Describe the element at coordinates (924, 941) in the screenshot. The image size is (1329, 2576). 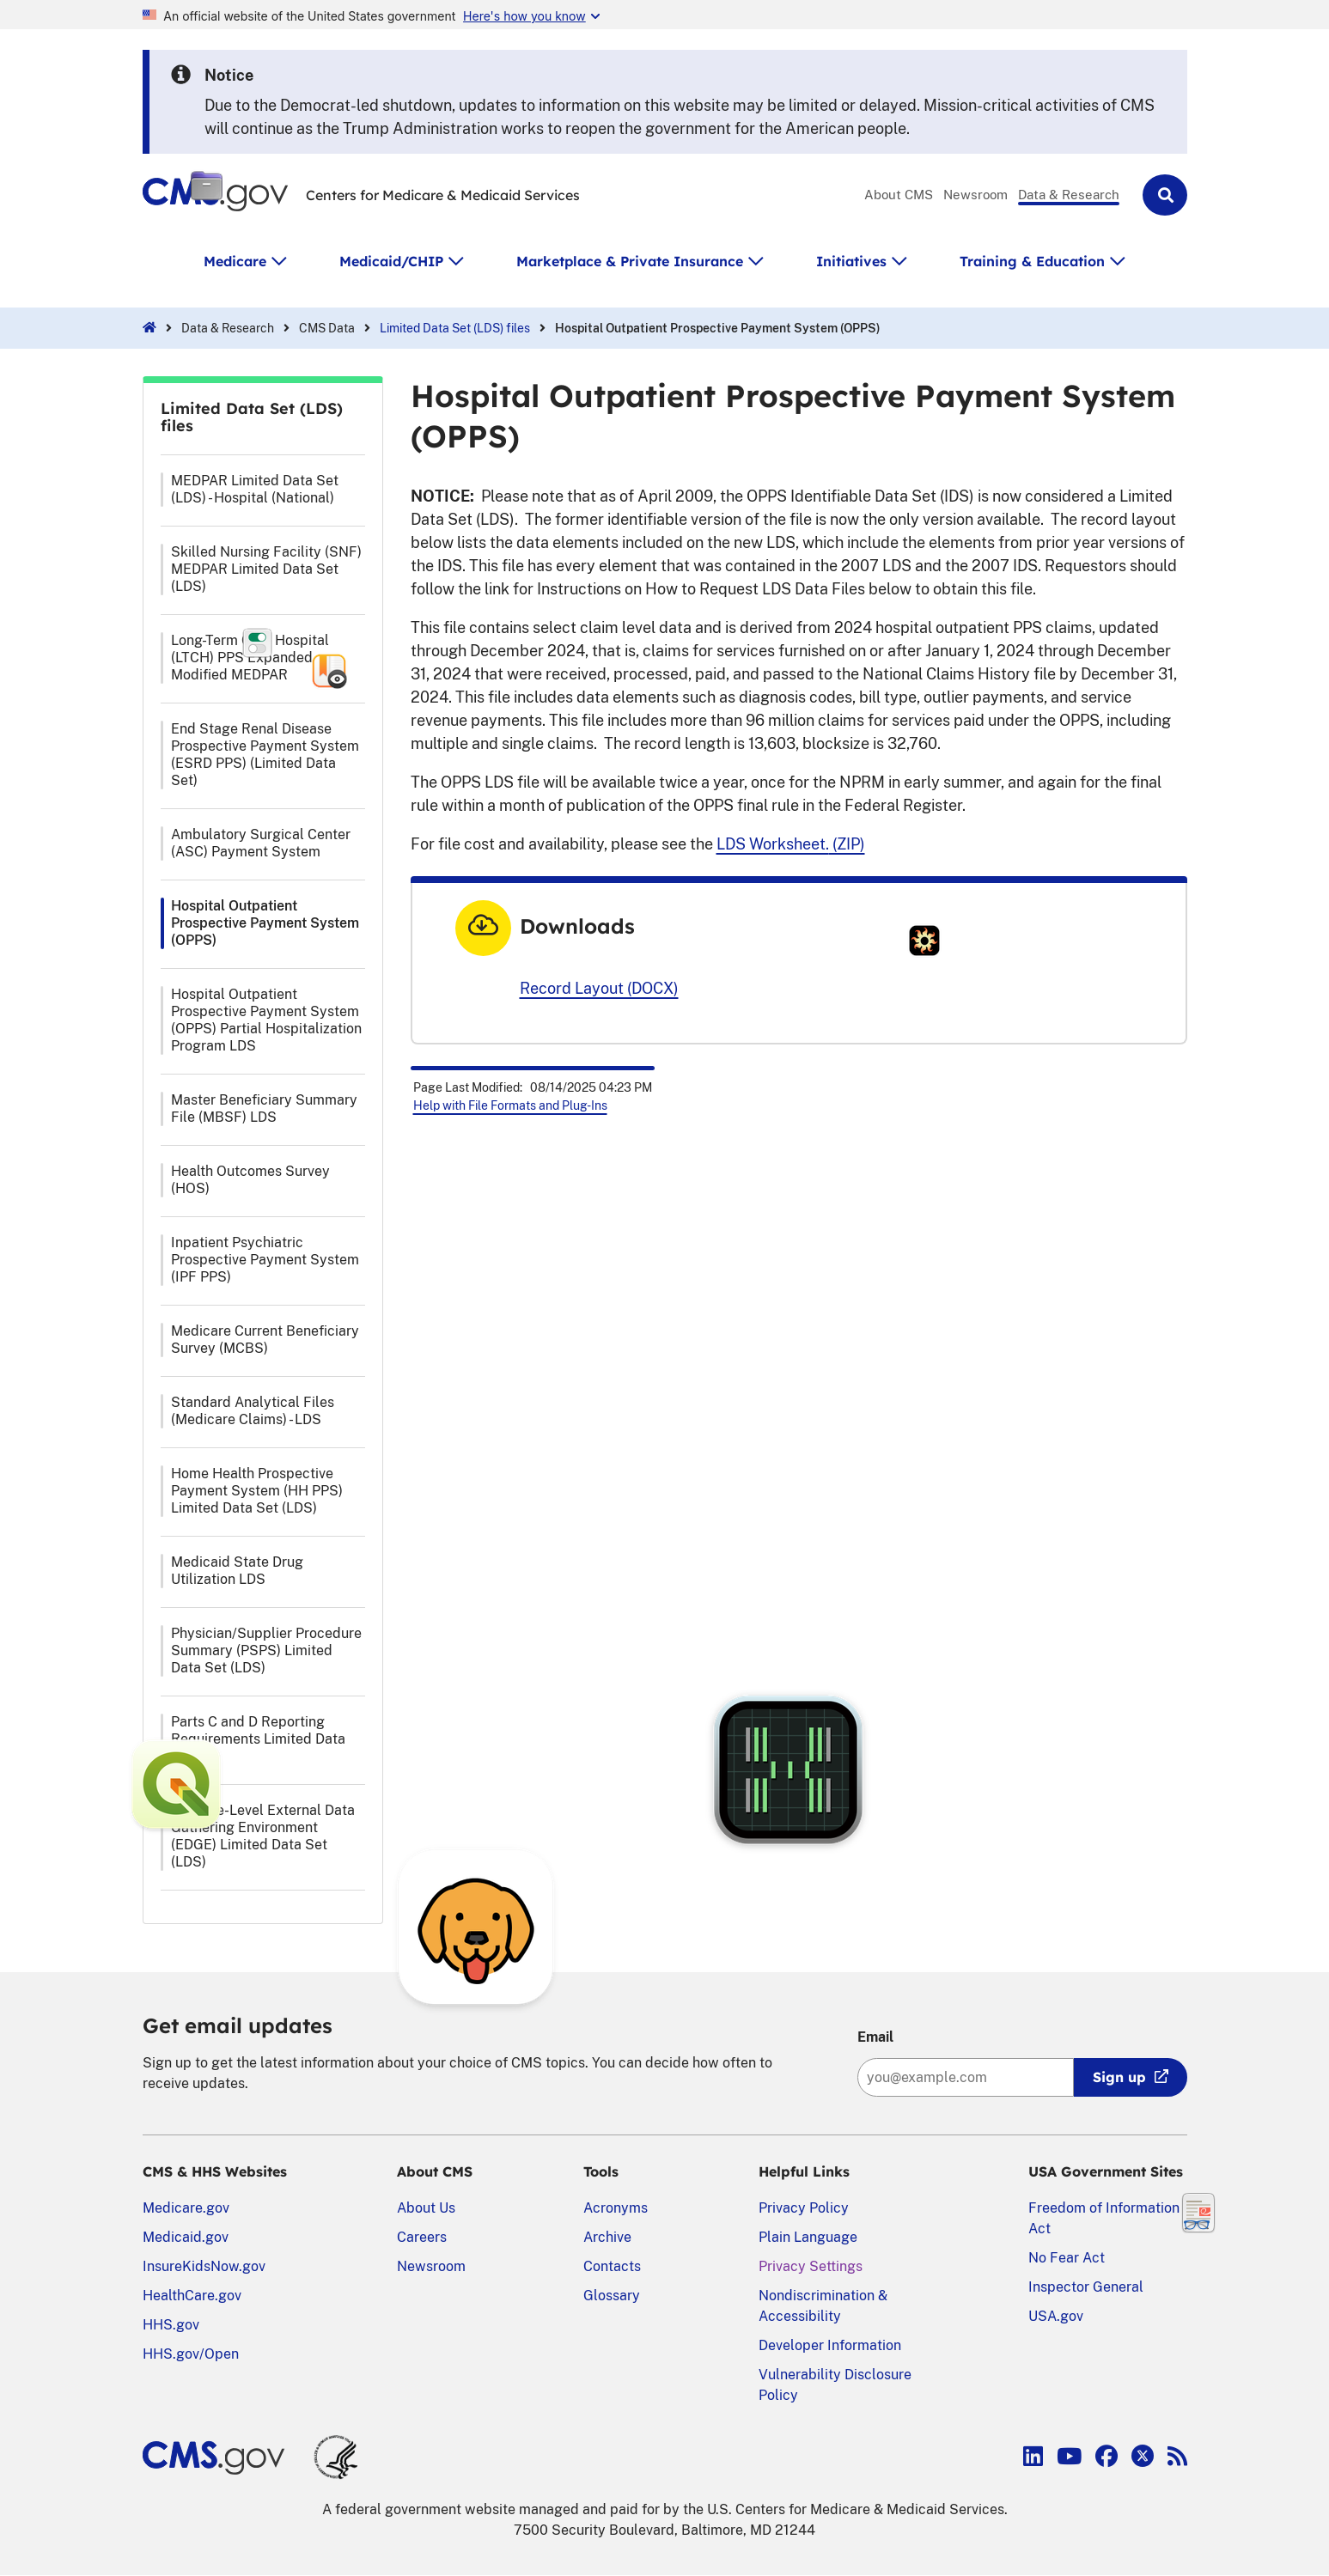
I see `launch Hearts of Iron 4 strategy game` at that location.